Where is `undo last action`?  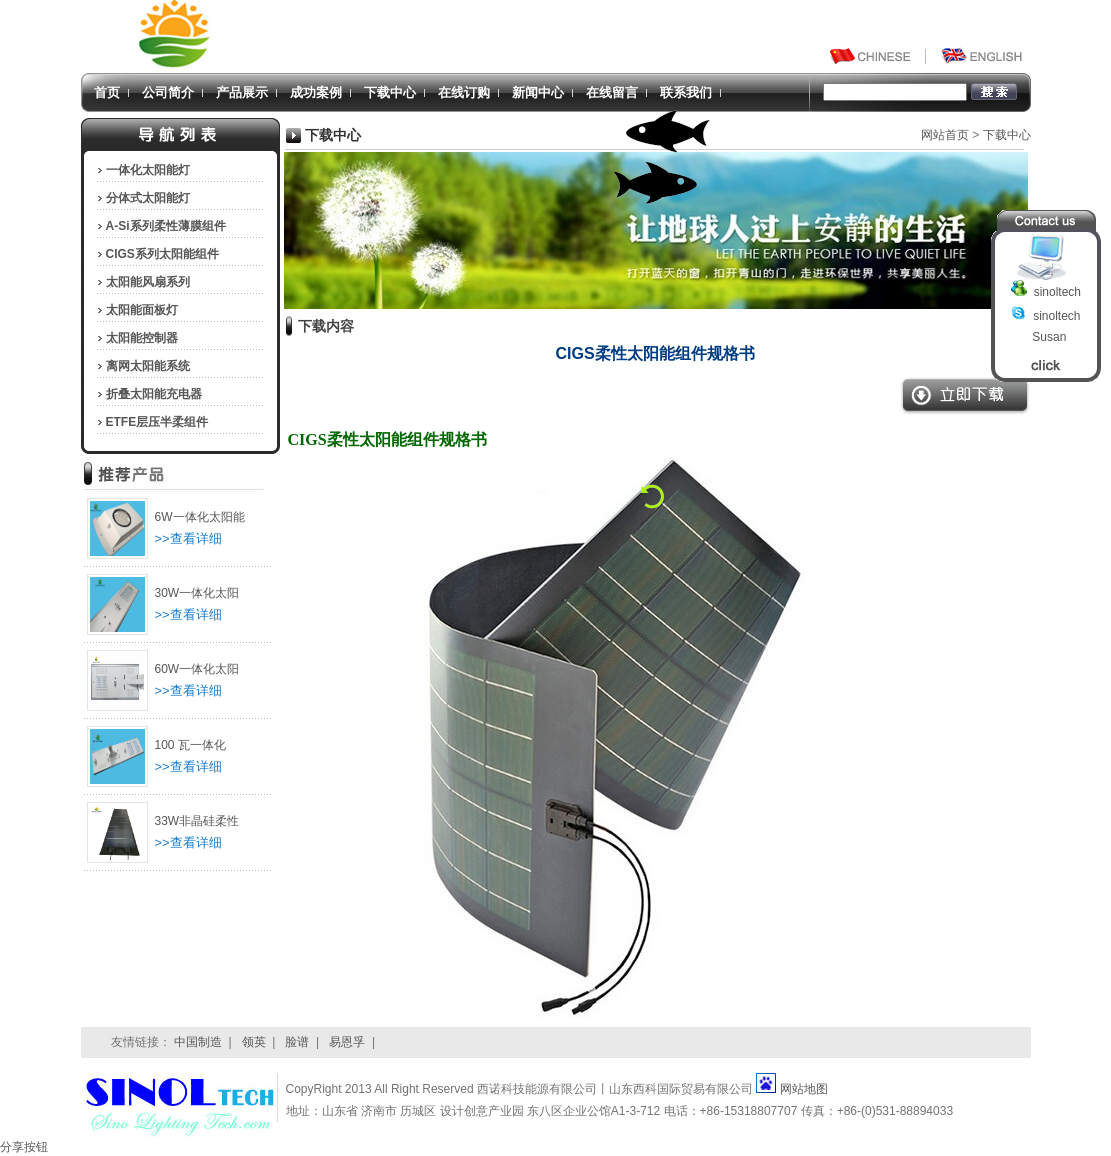 undo last action is located at coordinates (652, 496).